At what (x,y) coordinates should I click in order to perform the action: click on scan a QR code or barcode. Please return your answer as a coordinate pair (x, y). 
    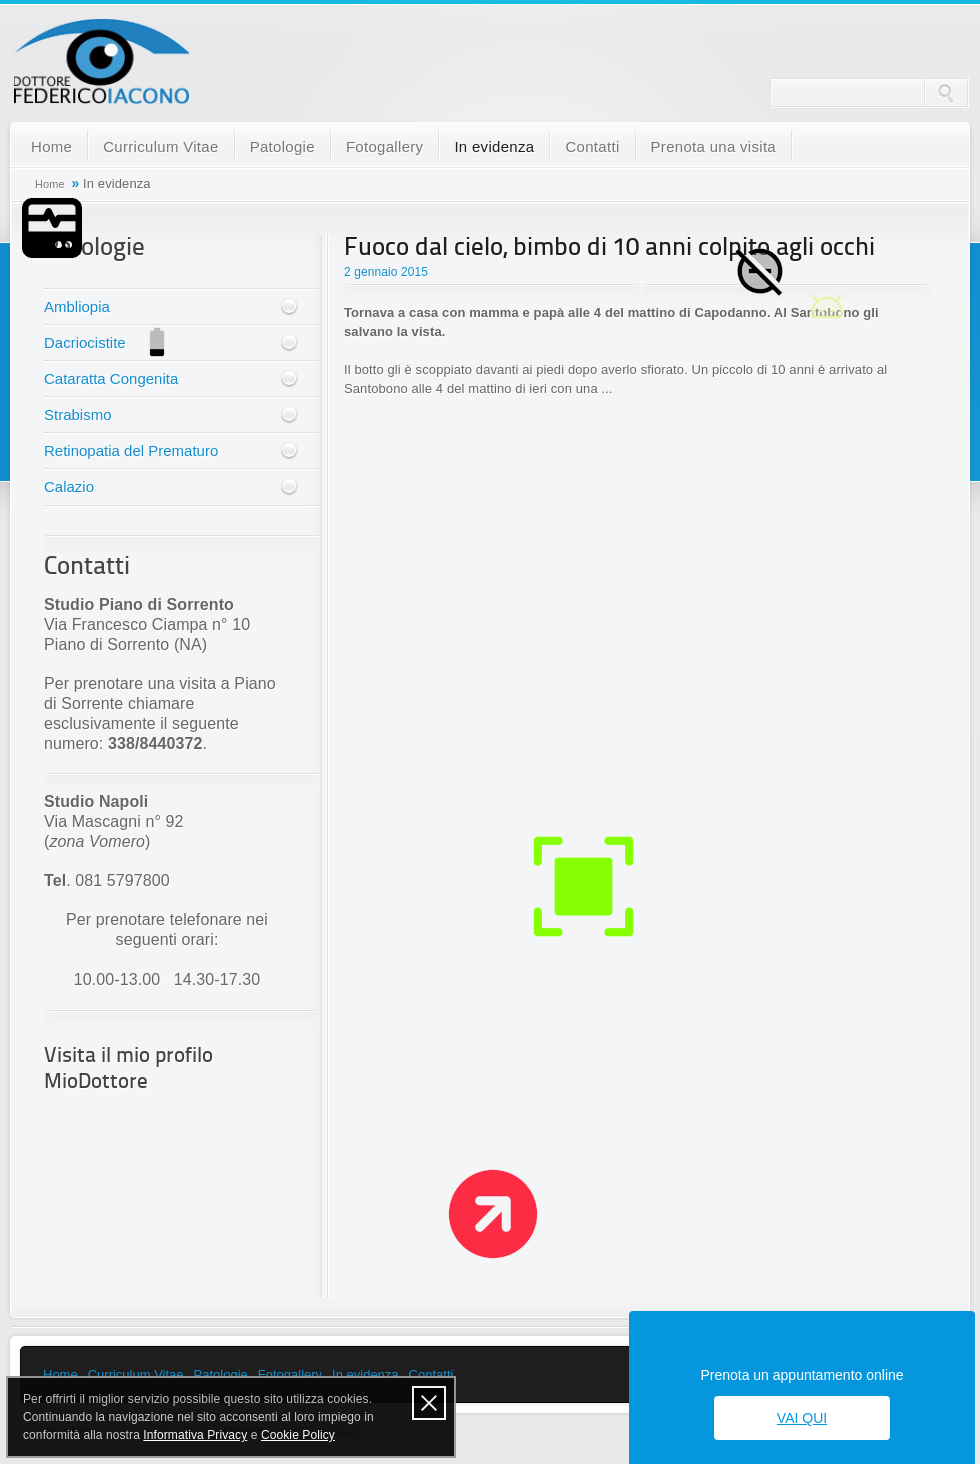
    Looking at the image, I should click on (583, 886).